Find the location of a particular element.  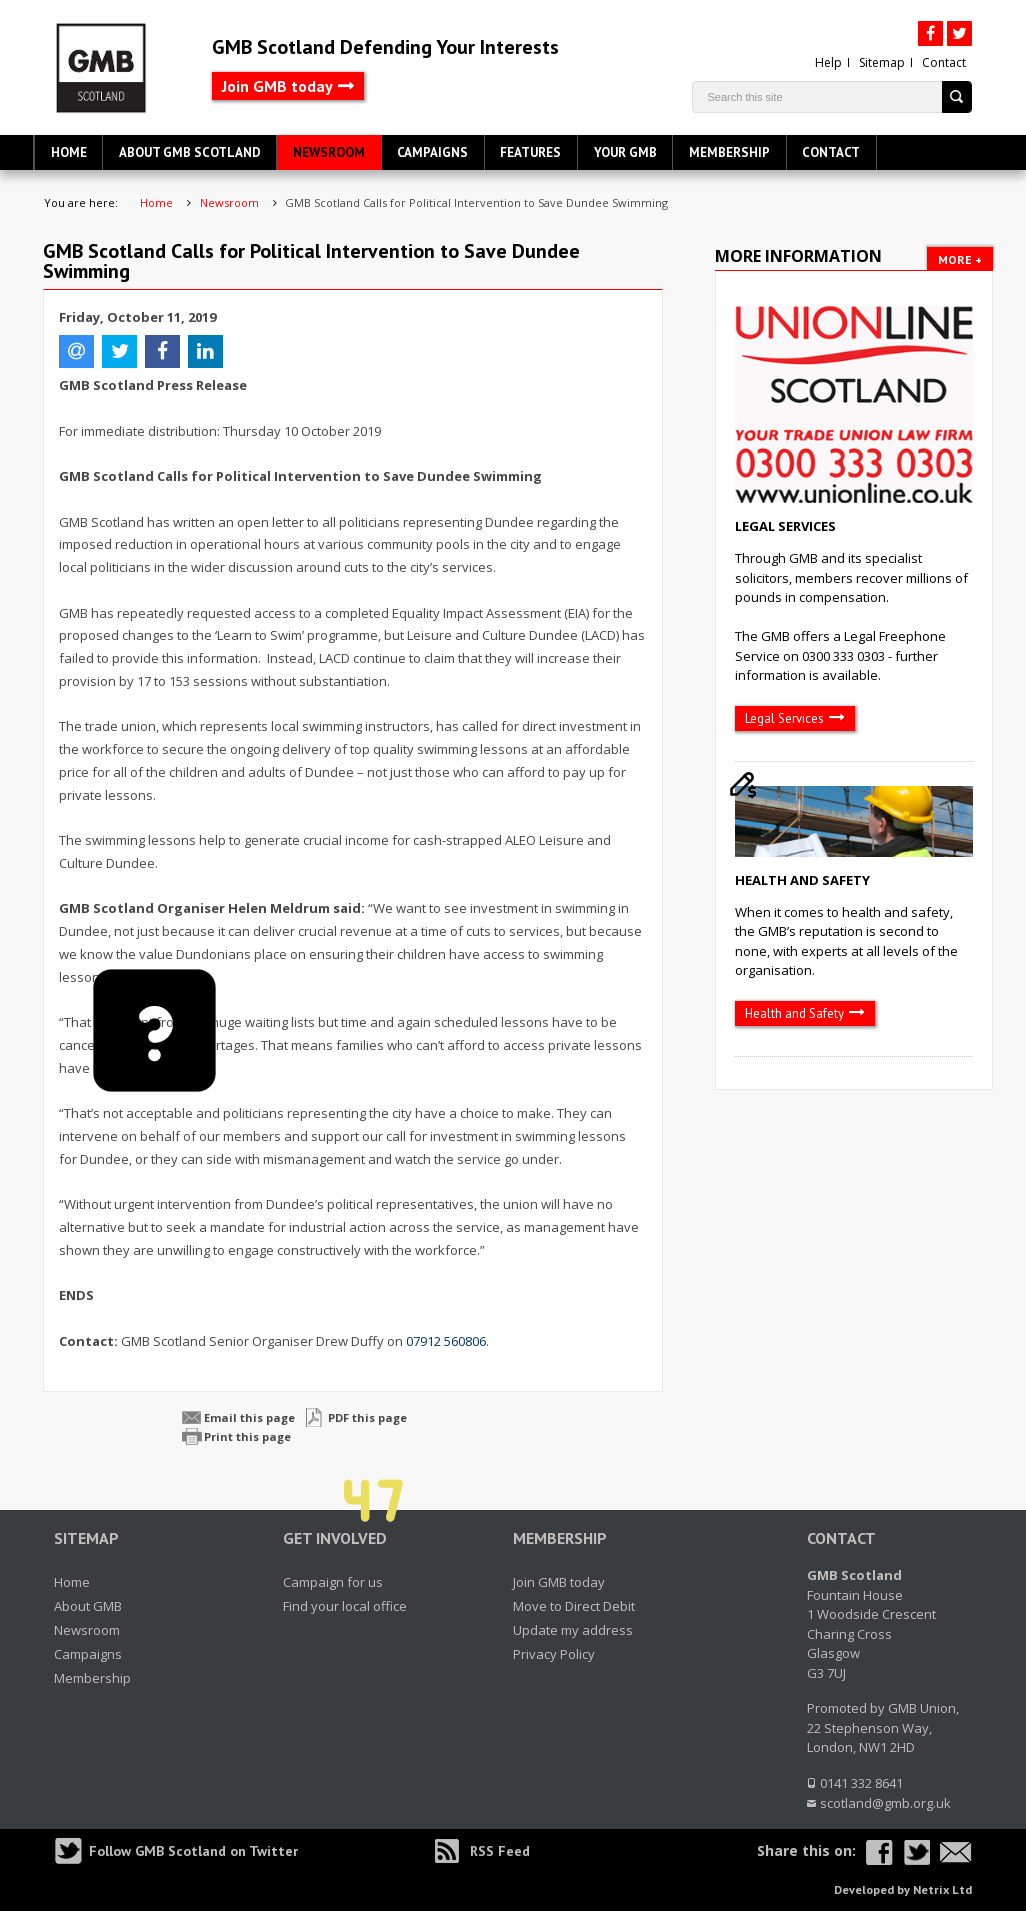

access help or support is located at coordinates (154, 1030).